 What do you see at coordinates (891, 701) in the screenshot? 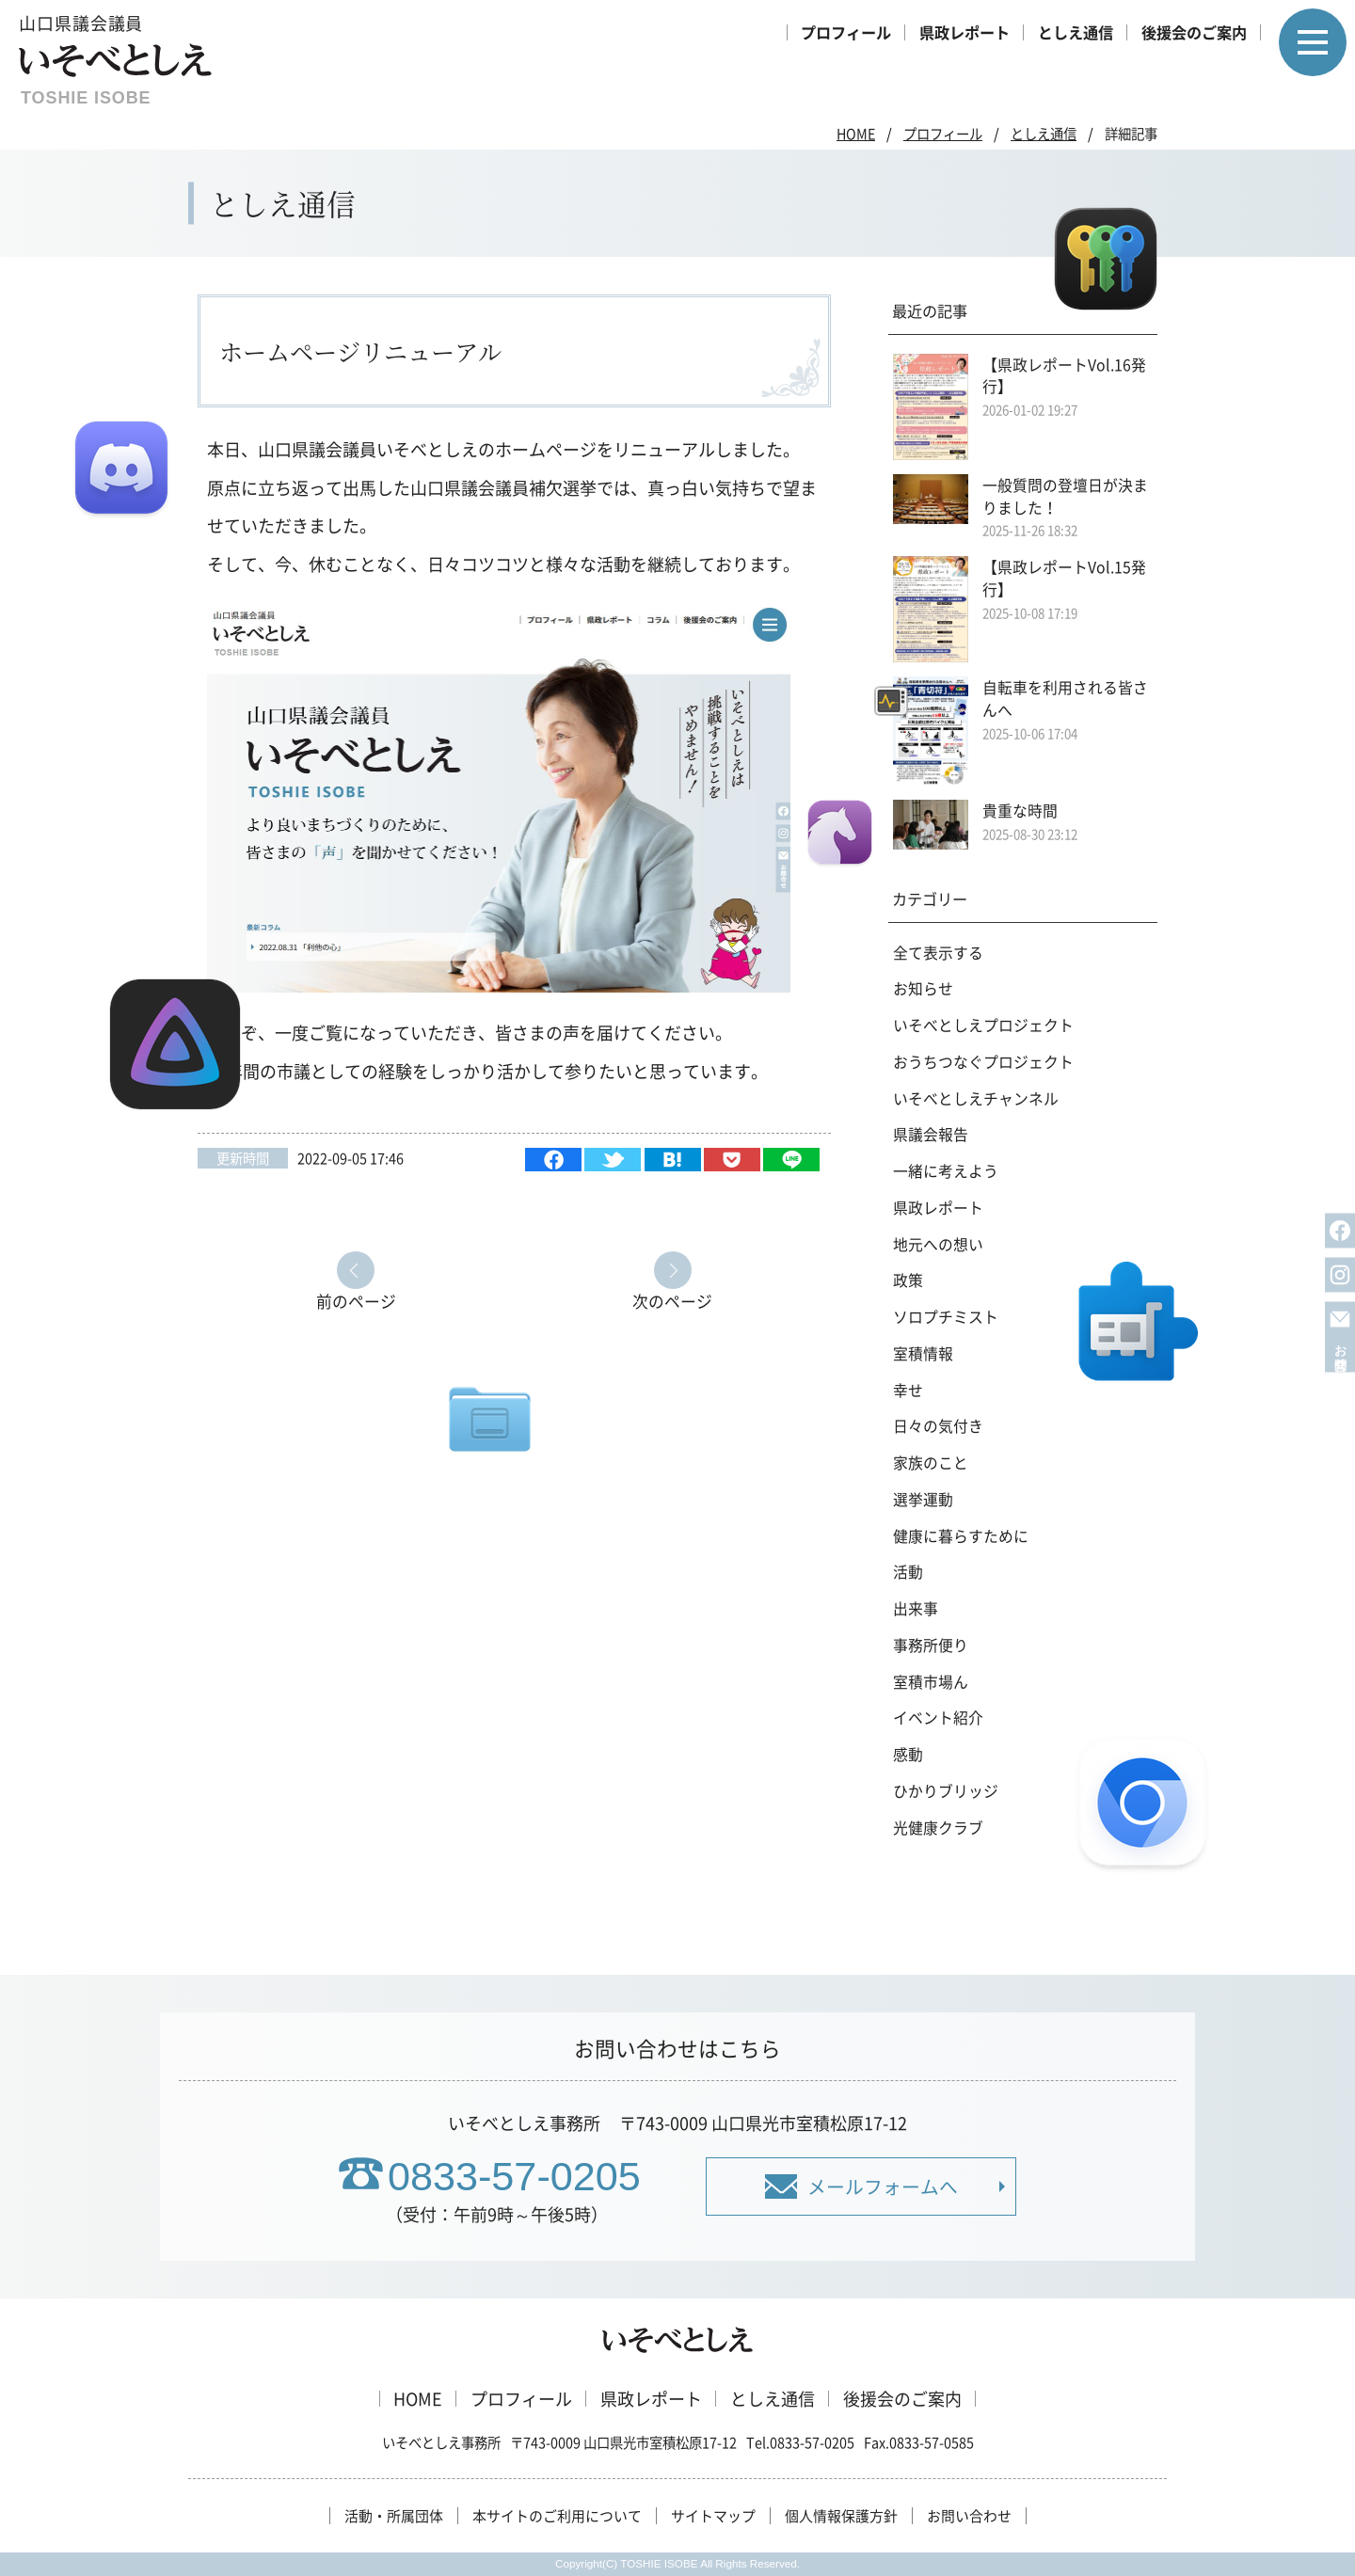
I see `launch htop system monitor` at bounding box center [891, 701].